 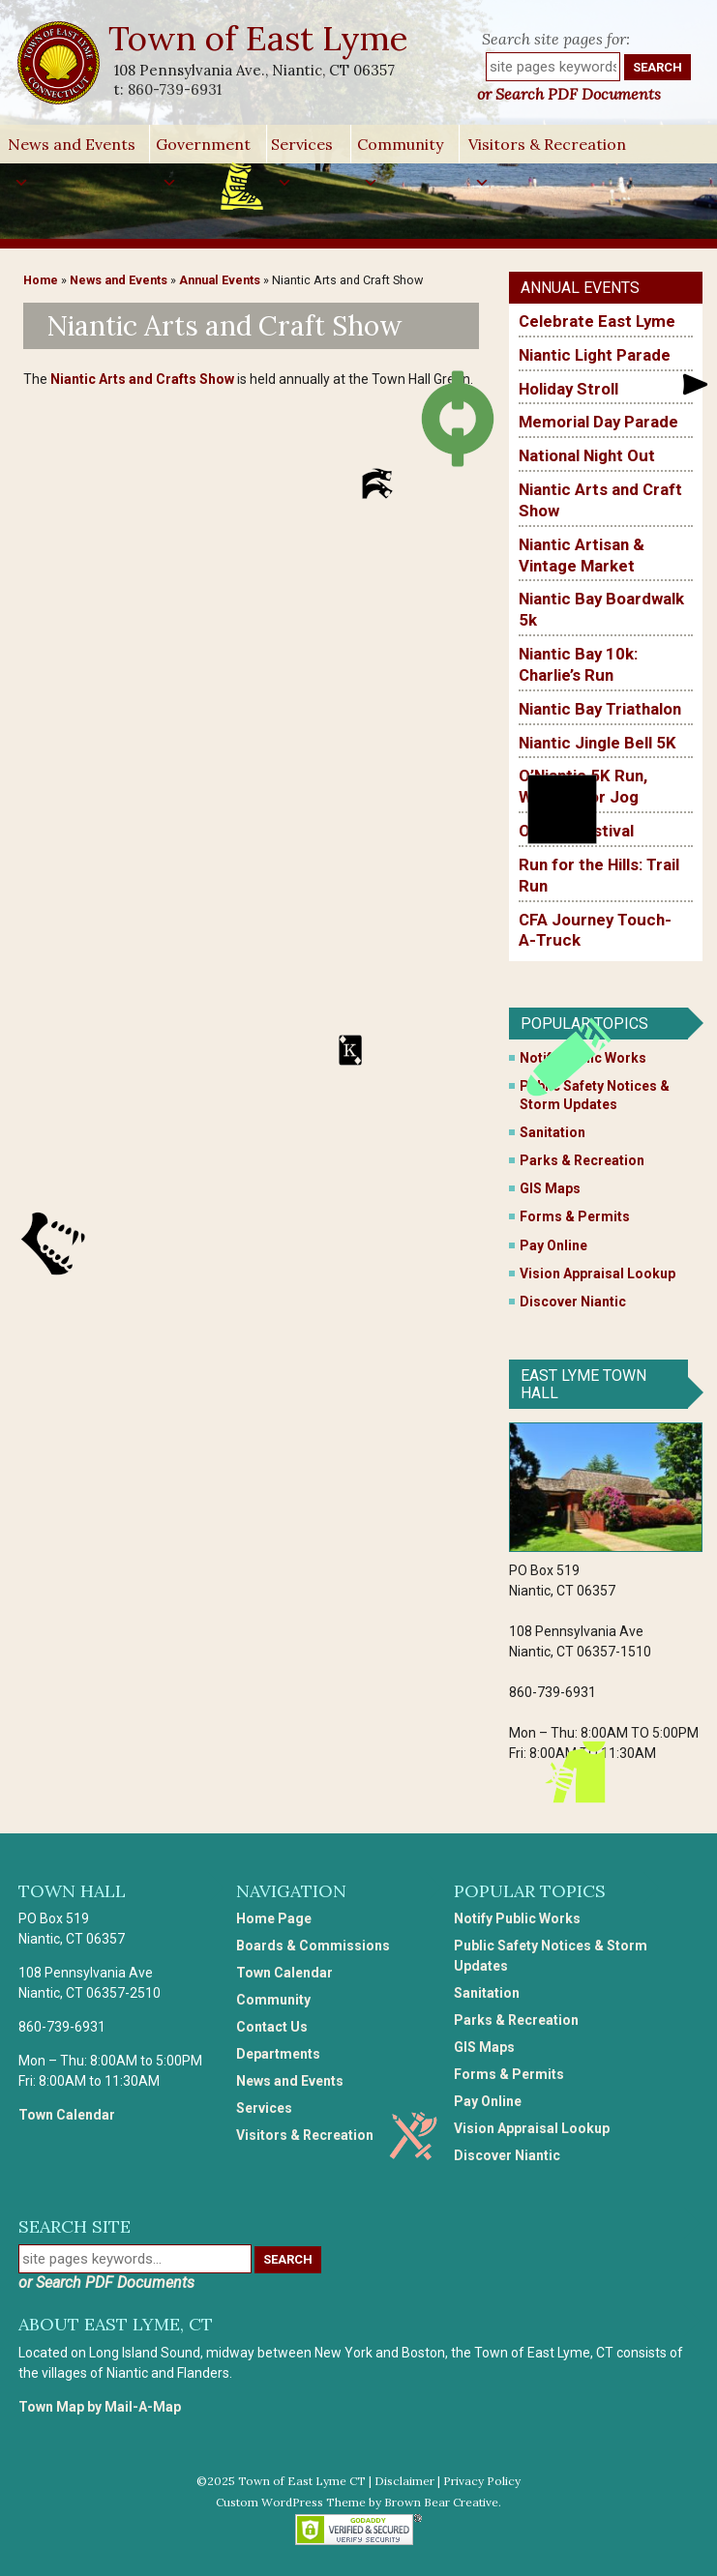 What do you see at coordinates (53, 1244) in the screenshot?
I see `jawbone item in a game inventory` at bounding box center [53, 1244].